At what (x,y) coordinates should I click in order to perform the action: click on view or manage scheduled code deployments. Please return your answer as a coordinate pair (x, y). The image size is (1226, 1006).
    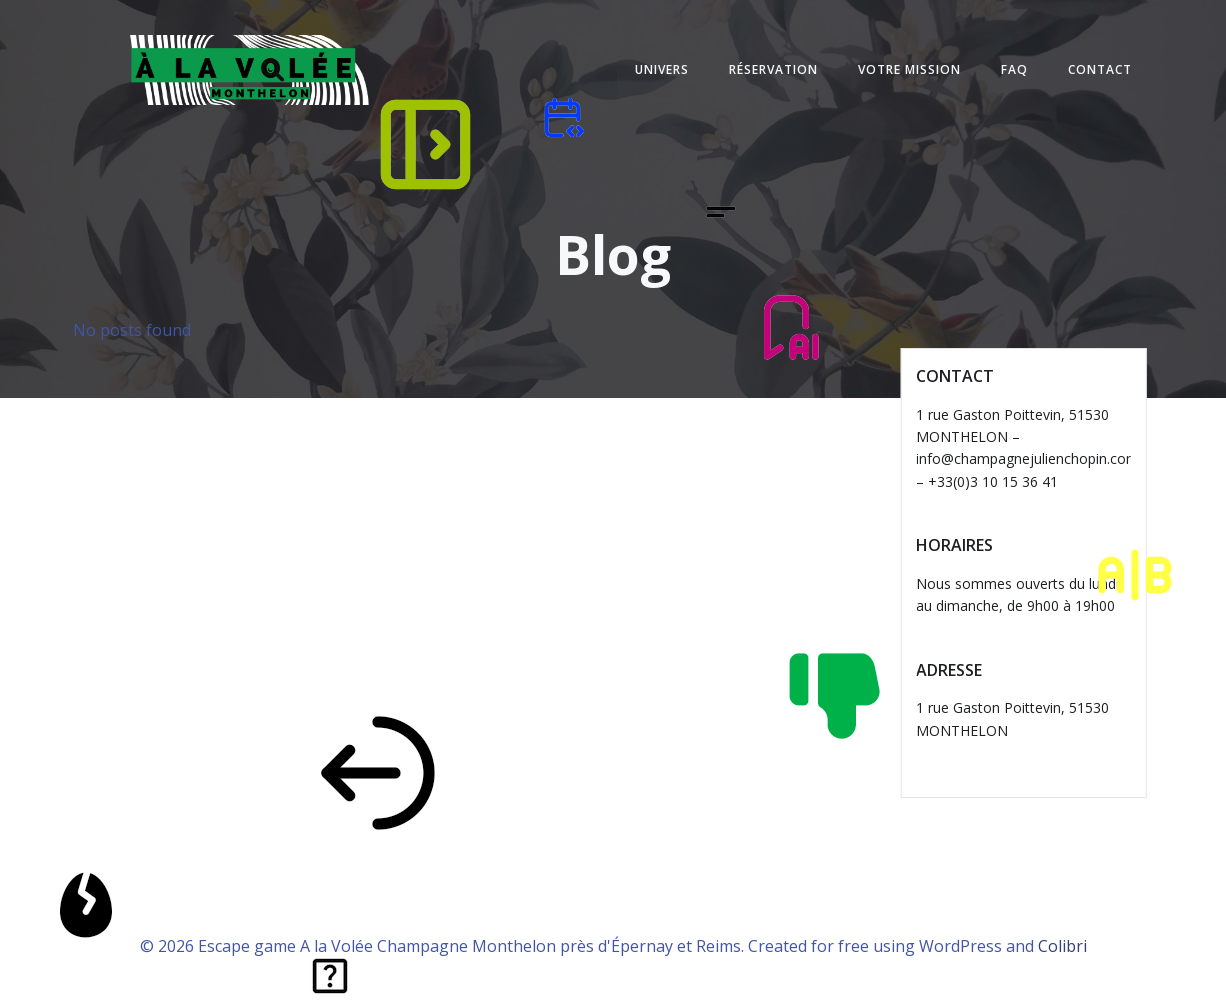
    Looking at the image, I should click on (562, 117).